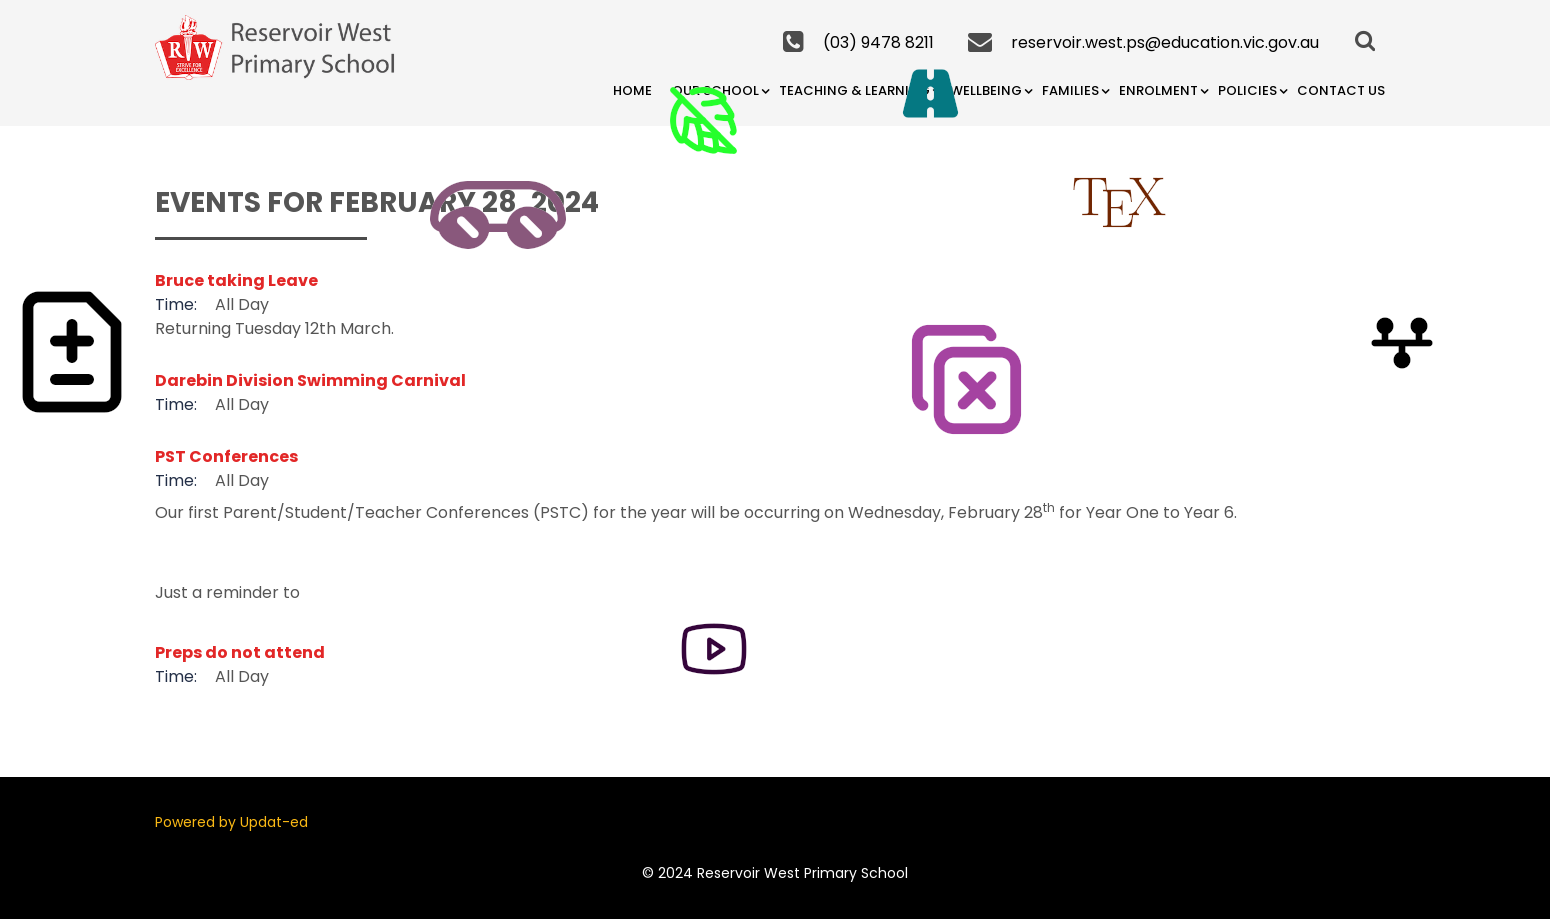 This screenshot has width=1550, height=919. Describe the element at coordinates (1119, 202) in the screenshot. I see `TeX typesetting system logo` at that location.